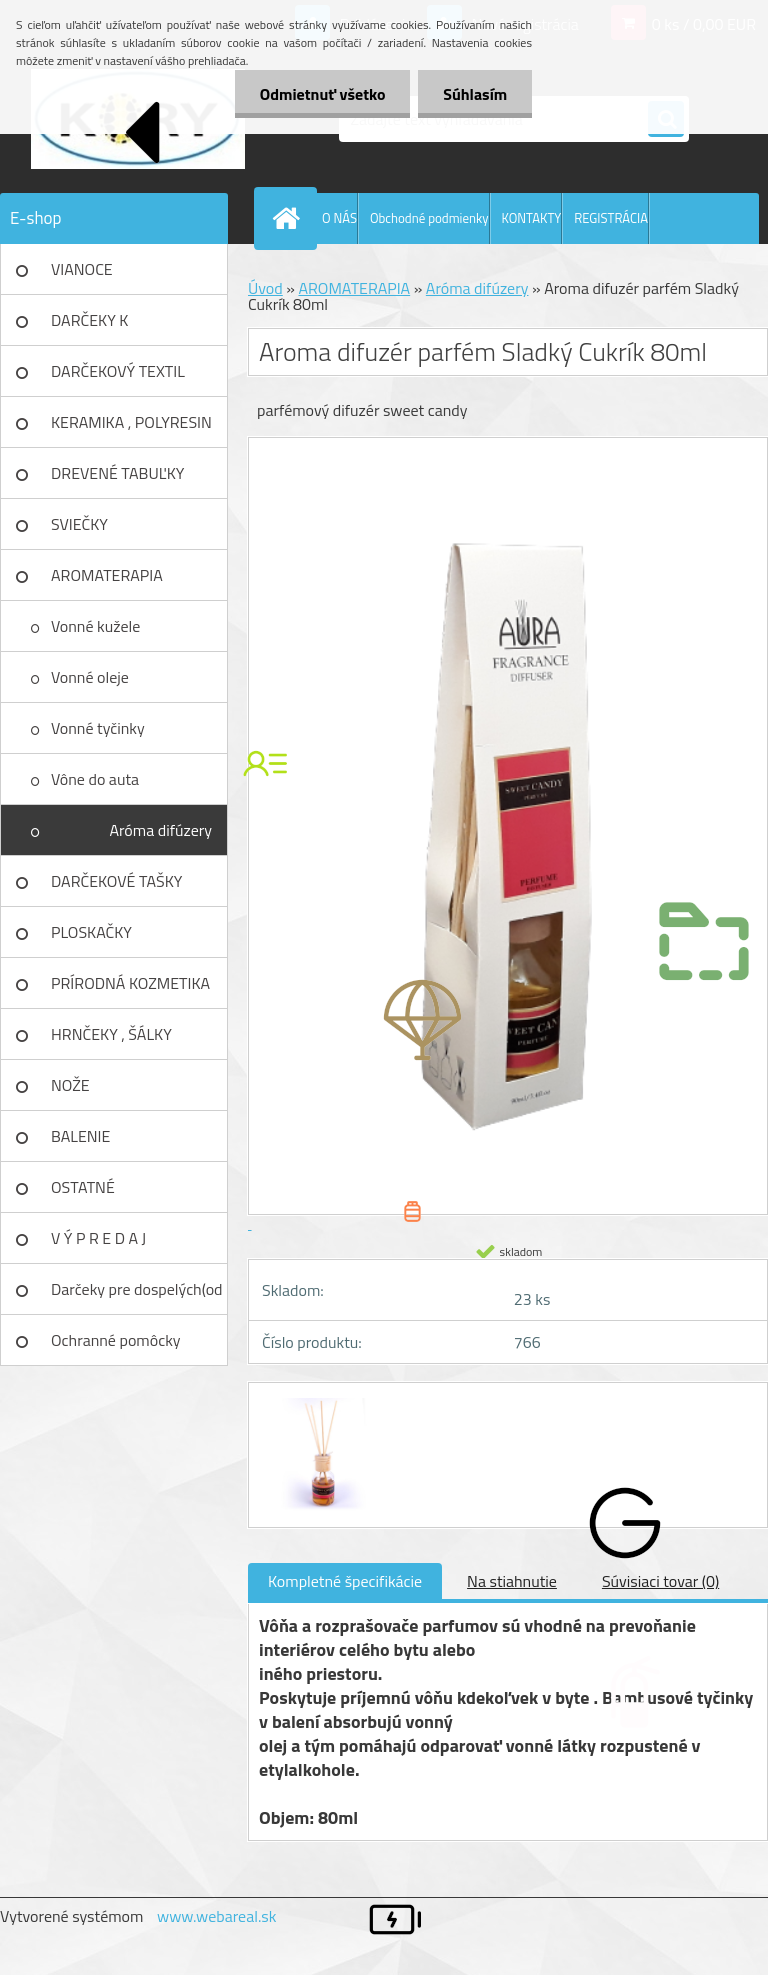 The width and height of the screenshot is (768, 1975). Describe the element at coordinates (704, 942) in the screenshot. I see `create a new folder` at that location.